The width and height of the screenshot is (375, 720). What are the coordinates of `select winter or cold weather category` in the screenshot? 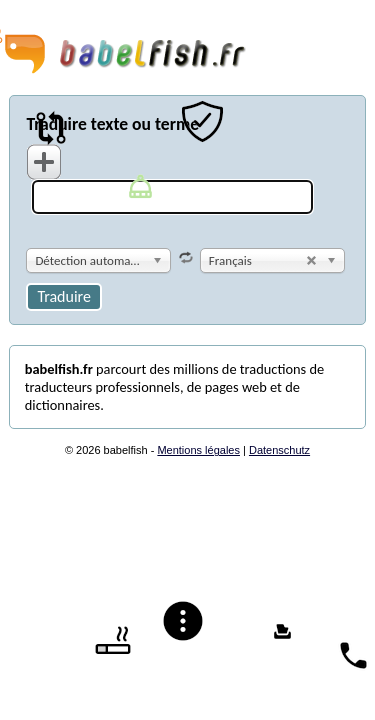 It's located at (140, 187).